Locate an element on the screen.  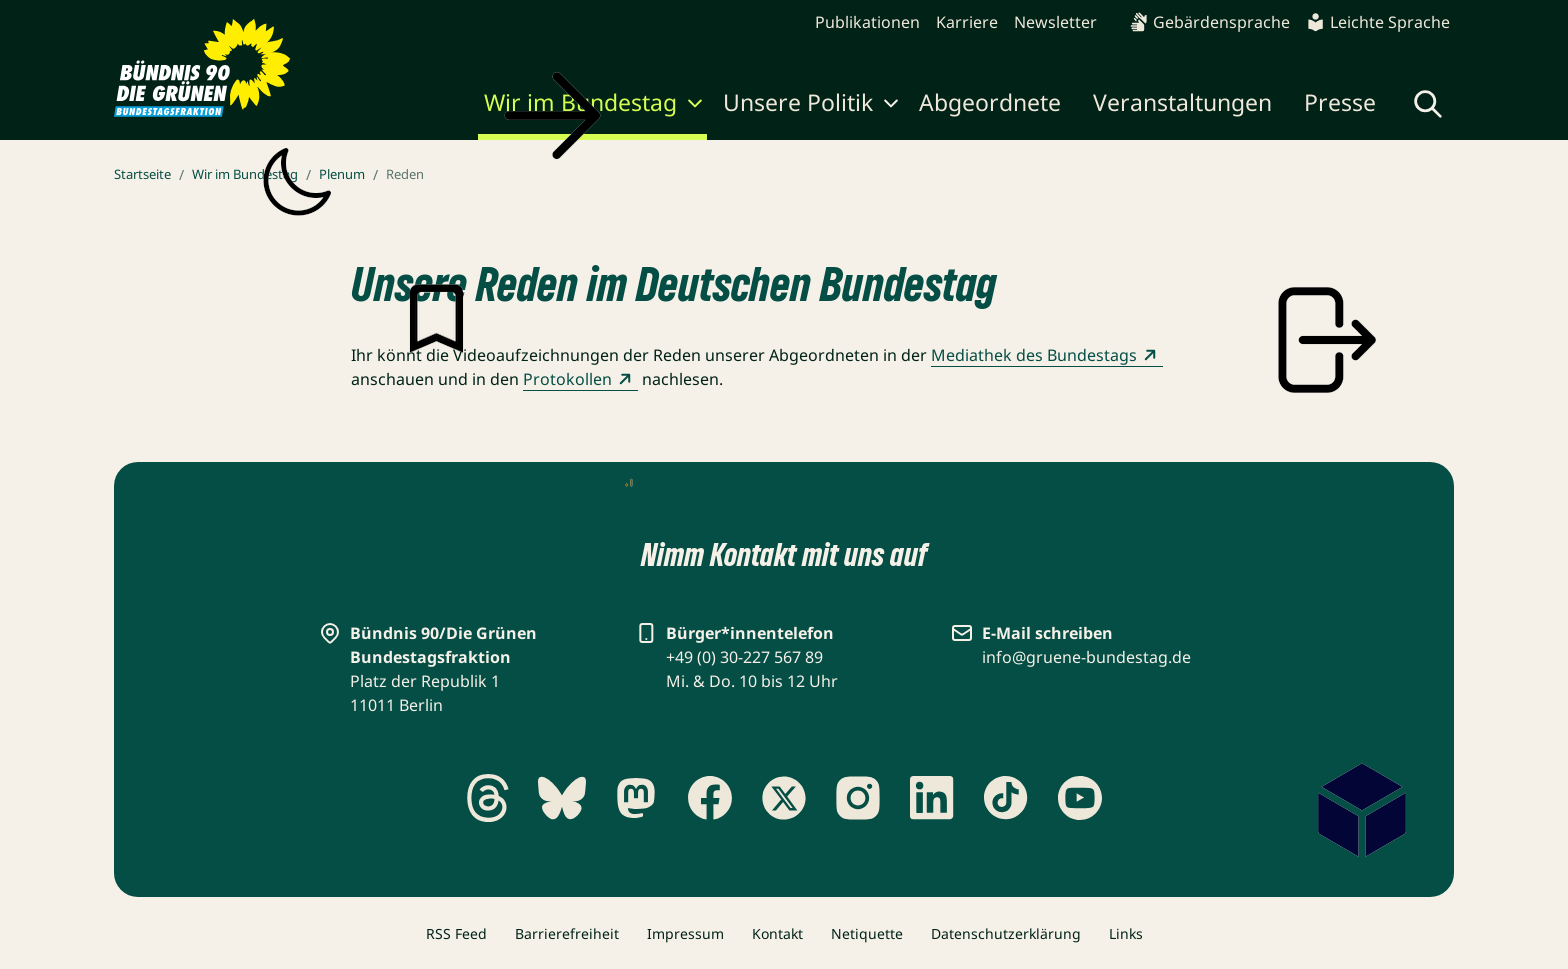
indicates weak cellular network signal is located at coordinates (637, 477).